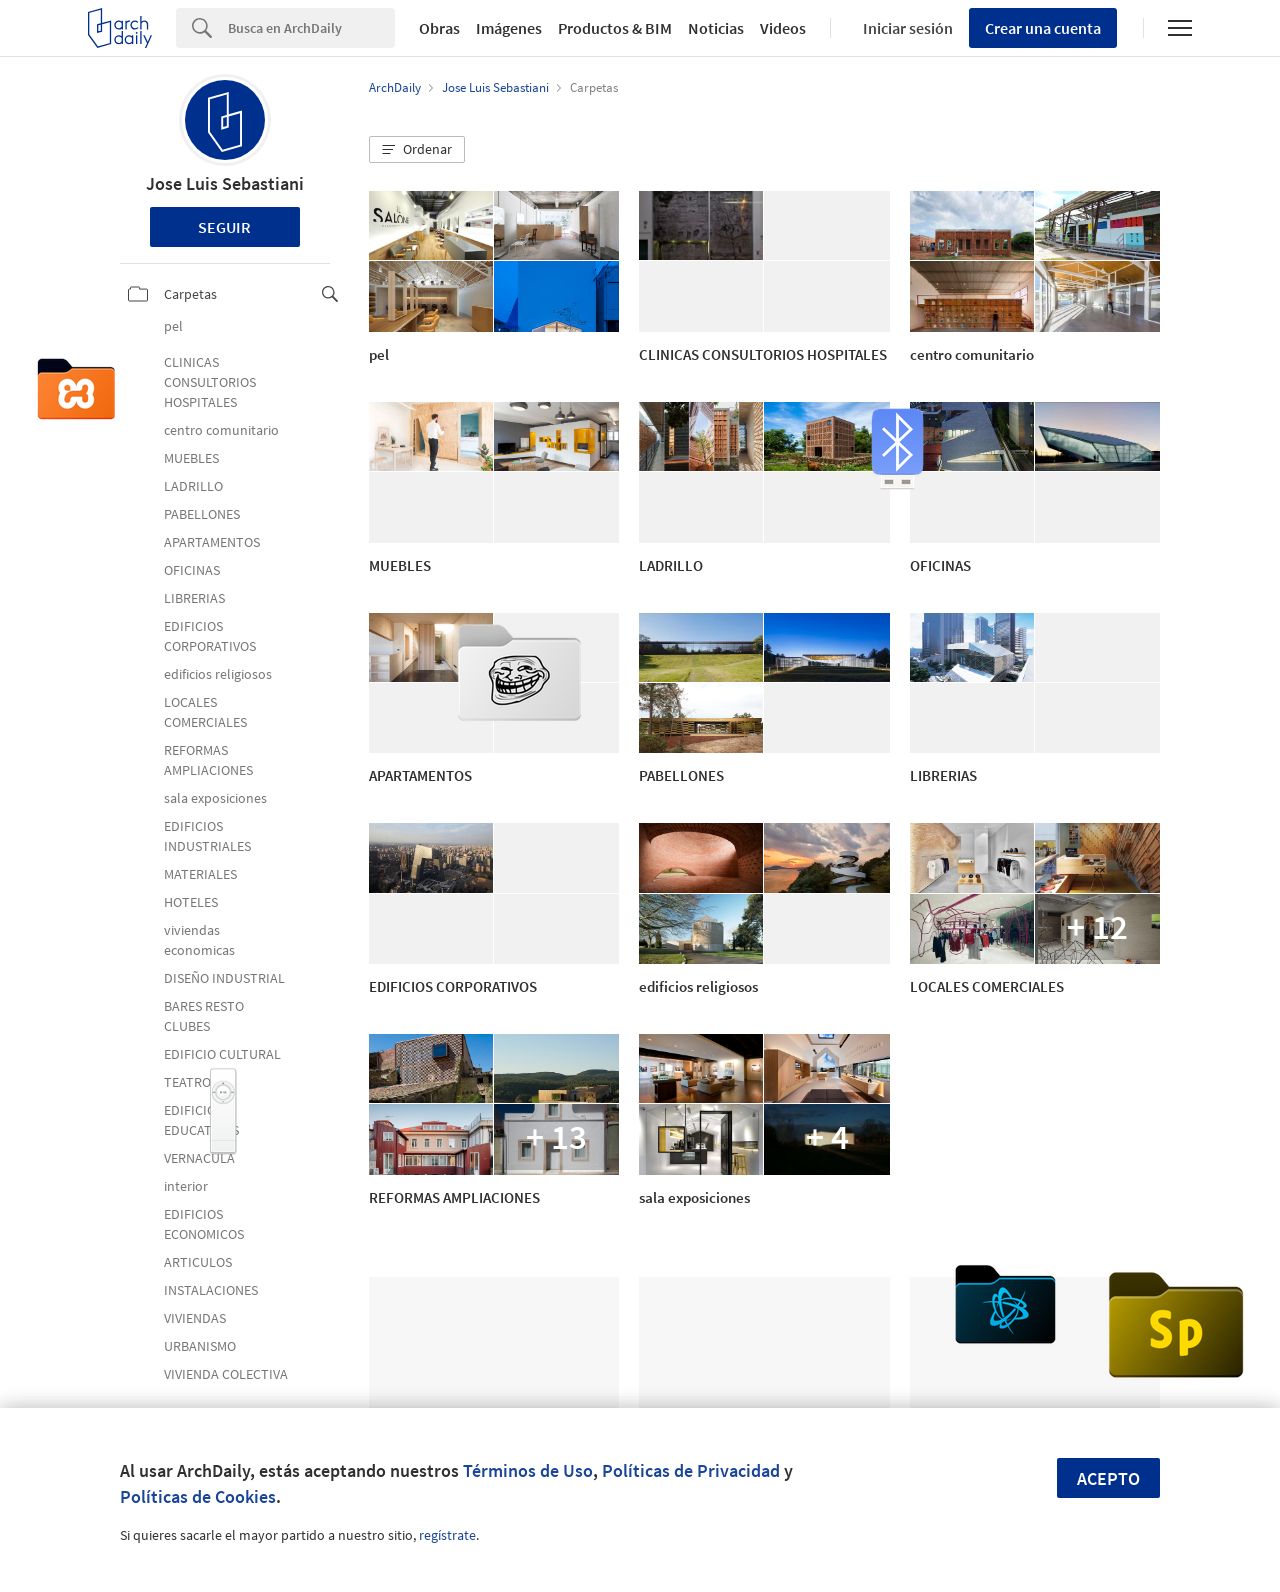 The image size is (1280, 1592). I want to click on sync music to your iPod device, so click(222, 1111).